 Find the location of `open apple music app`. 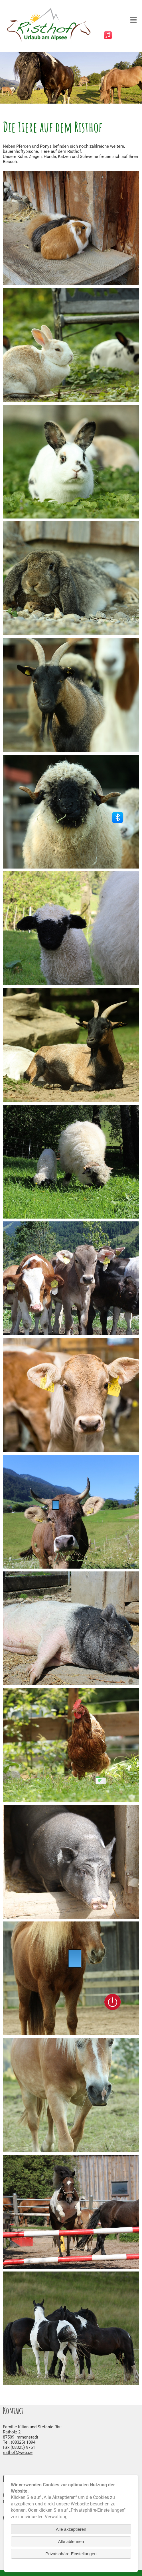

open apple music app is located at coordinates (108, 35).